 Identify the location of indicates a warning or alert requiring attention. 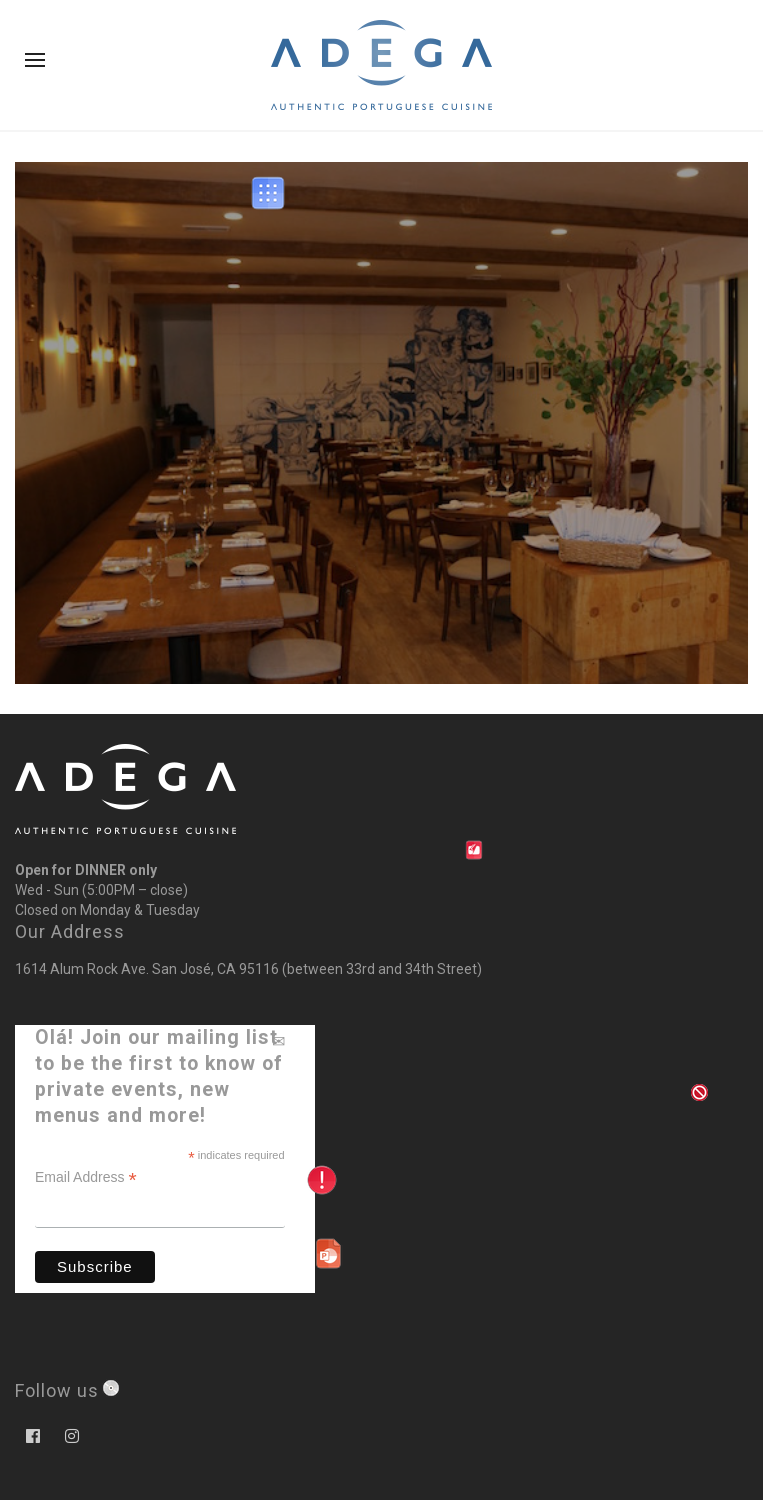
(322, 1180).